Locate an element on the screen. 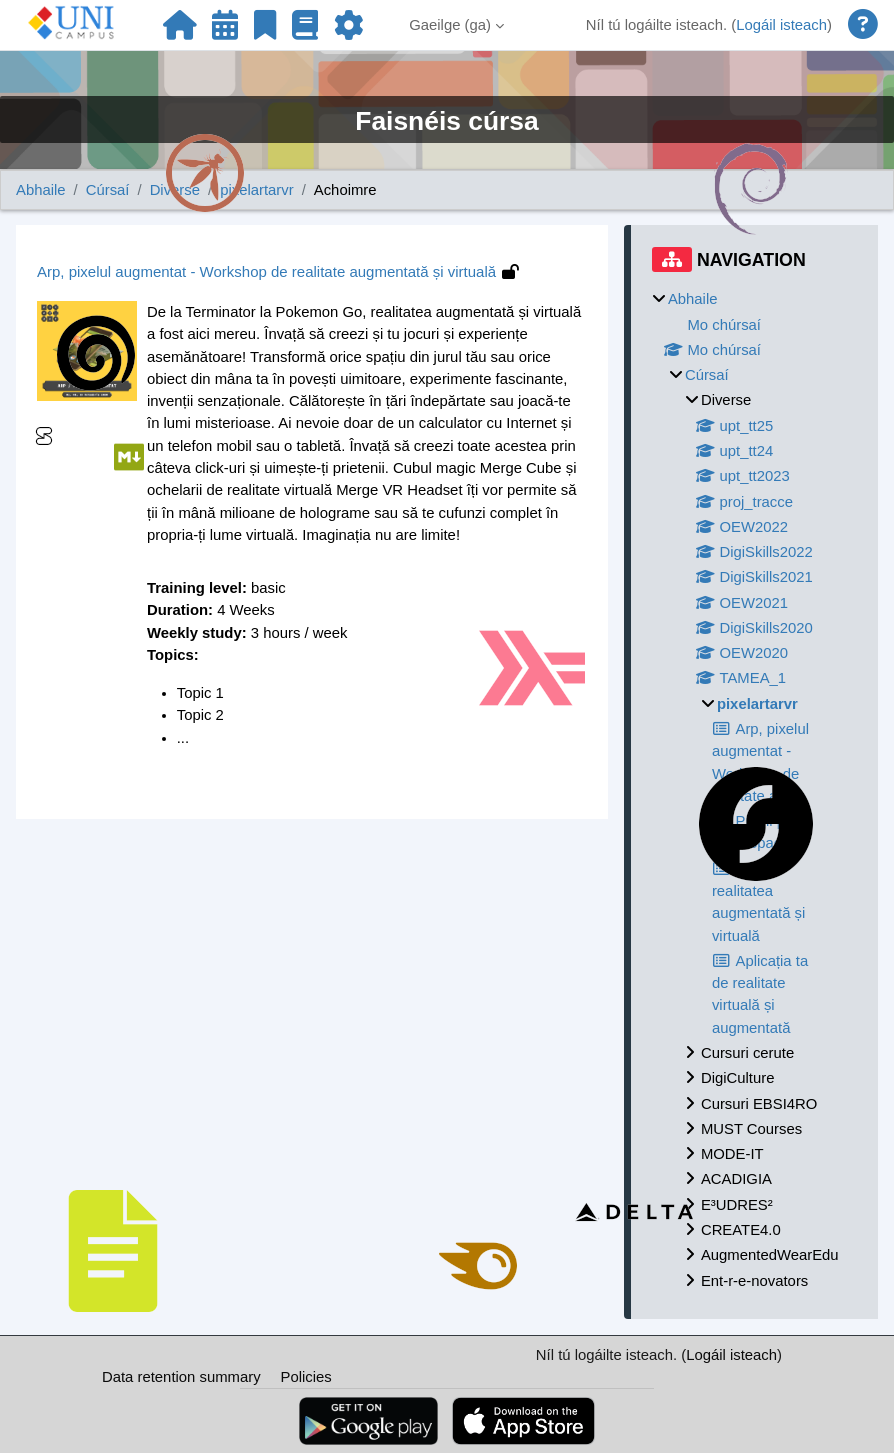 The height and width of the screenshot is (1453, 894). open the Delta Air Lines app is located at coordinates (634, 1212).